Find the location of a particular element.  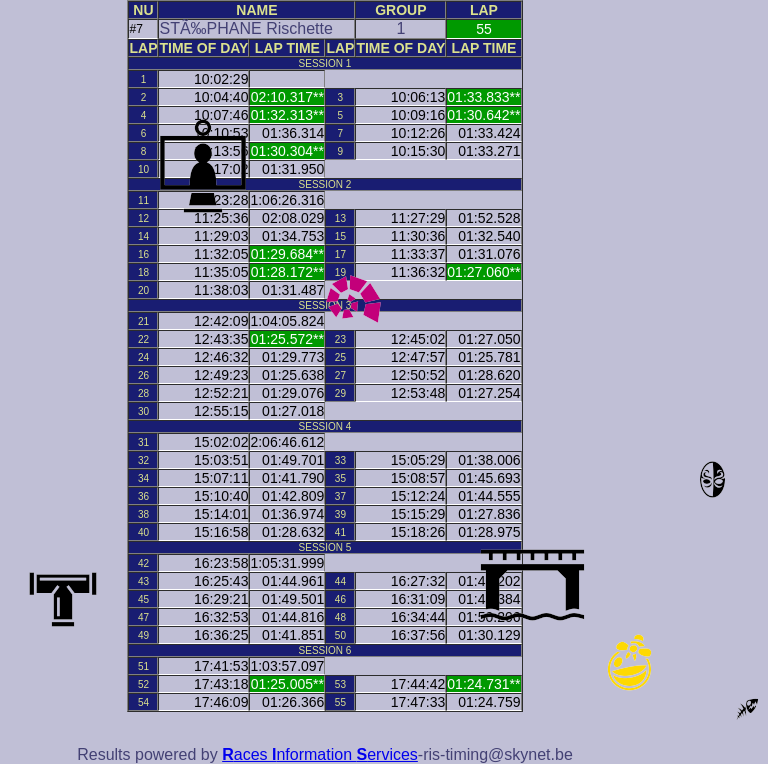

indicates a pipe junction or plumbing connection point is located at coordinates (63, 593).